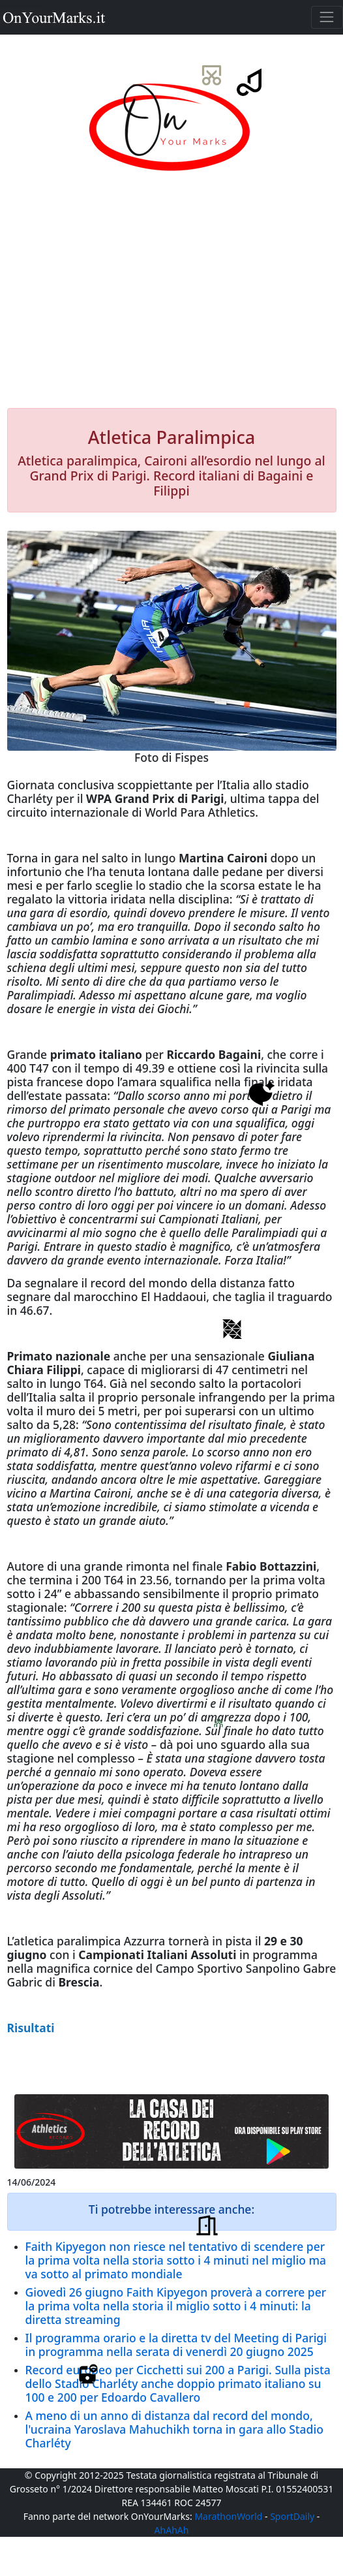  Describe the element at coordinates (207, 2225) in the screenshot. I see `log out or exit the application` at that location.